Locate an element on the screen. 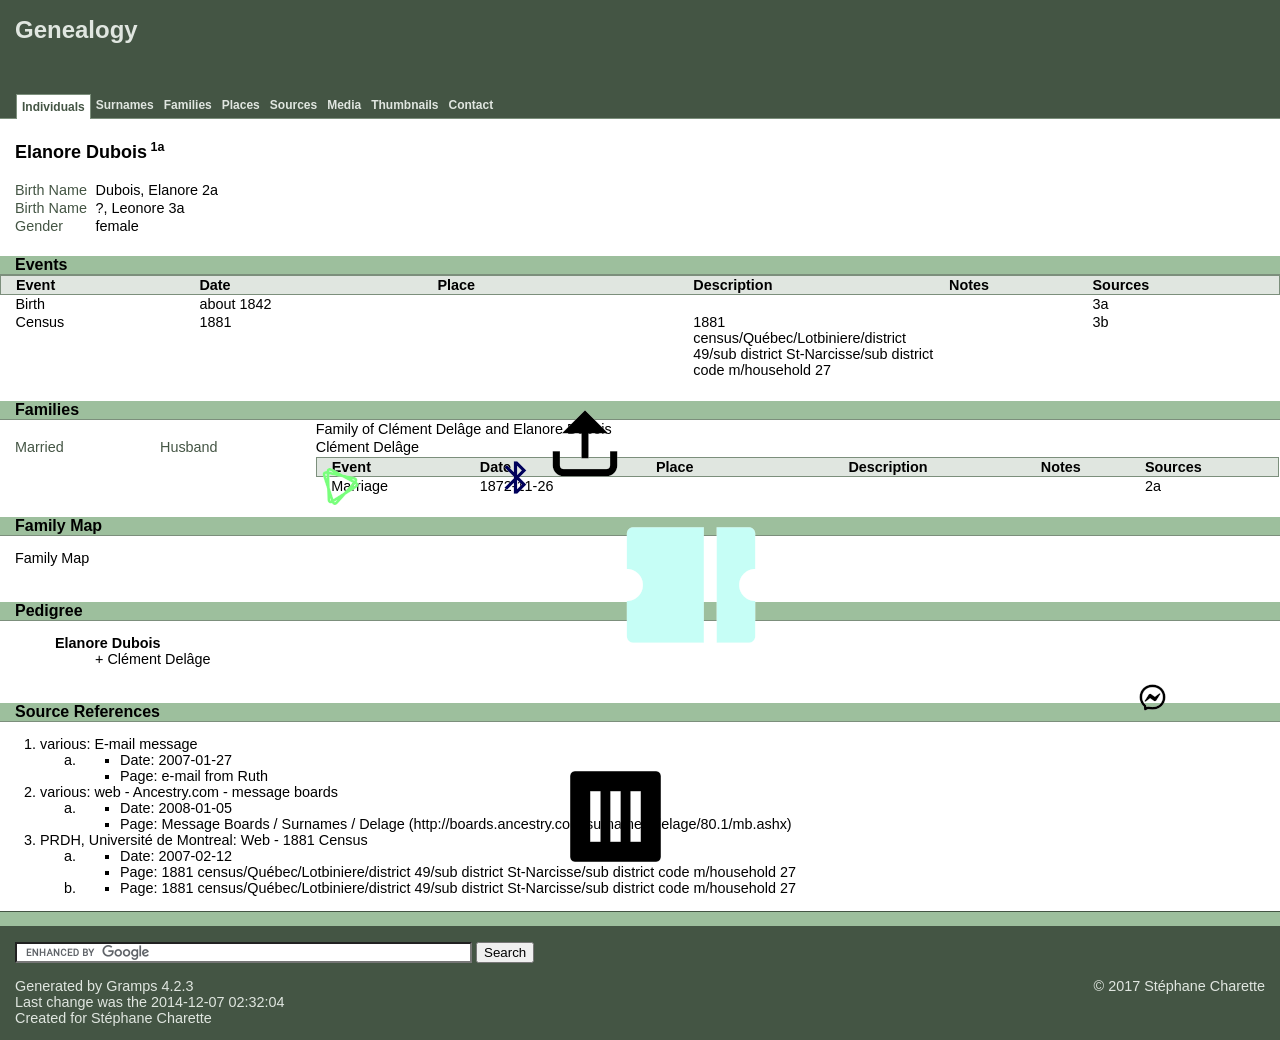 The width and height of the screenshot is (1280, 1040). open Facebook Messenger is located at coordinates (1152, 697).